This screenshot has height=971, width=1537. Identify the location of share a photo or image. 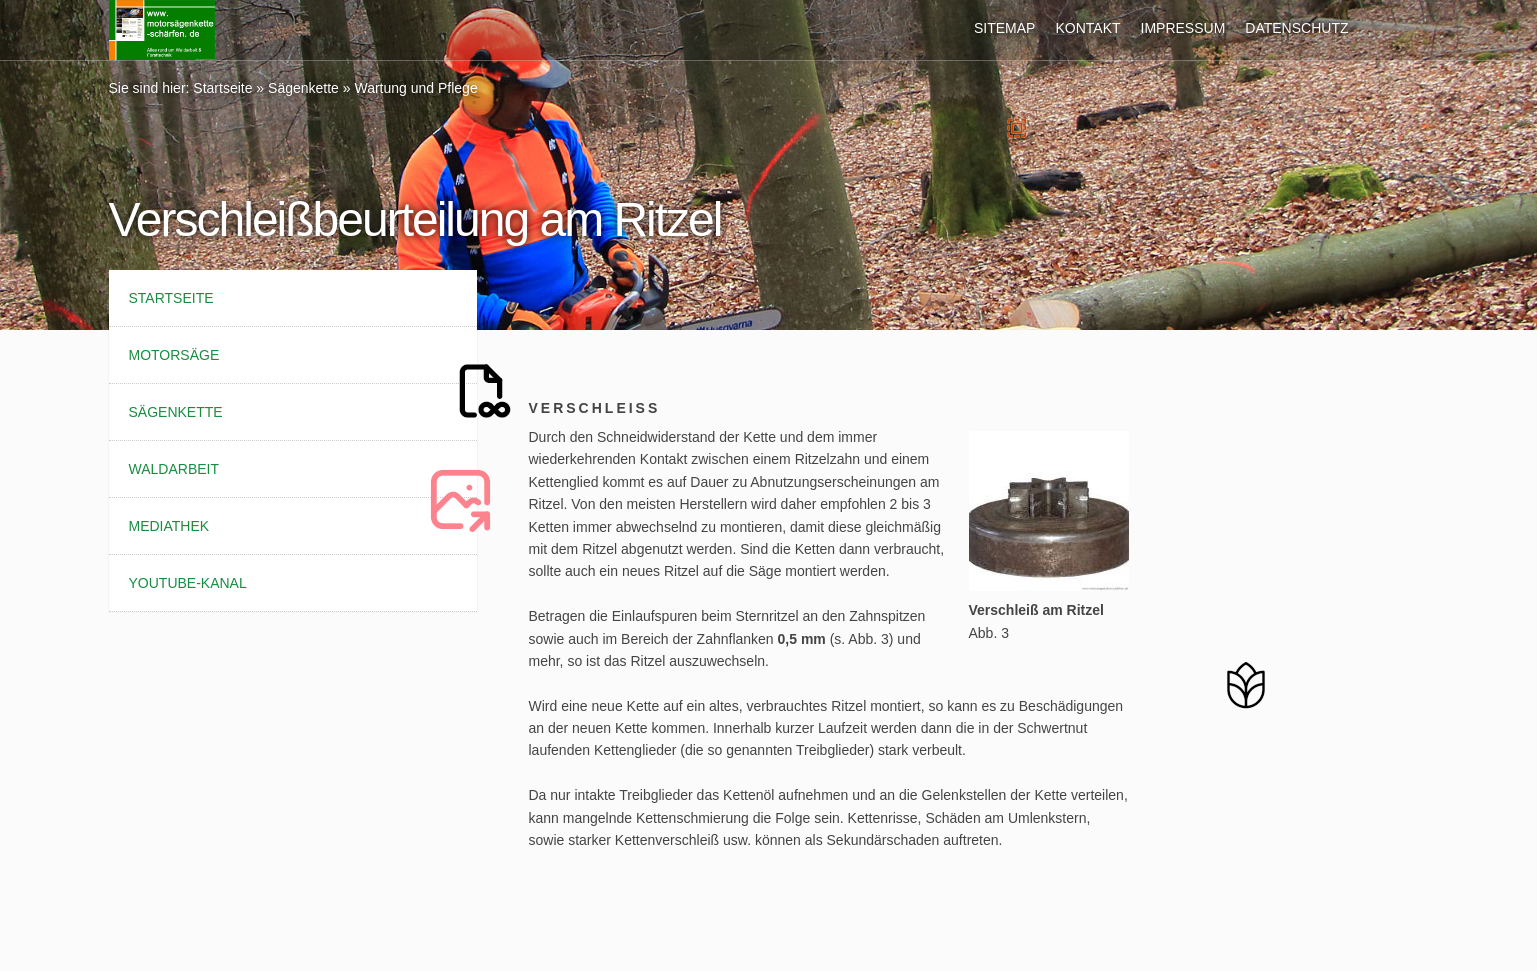
(460, 499).